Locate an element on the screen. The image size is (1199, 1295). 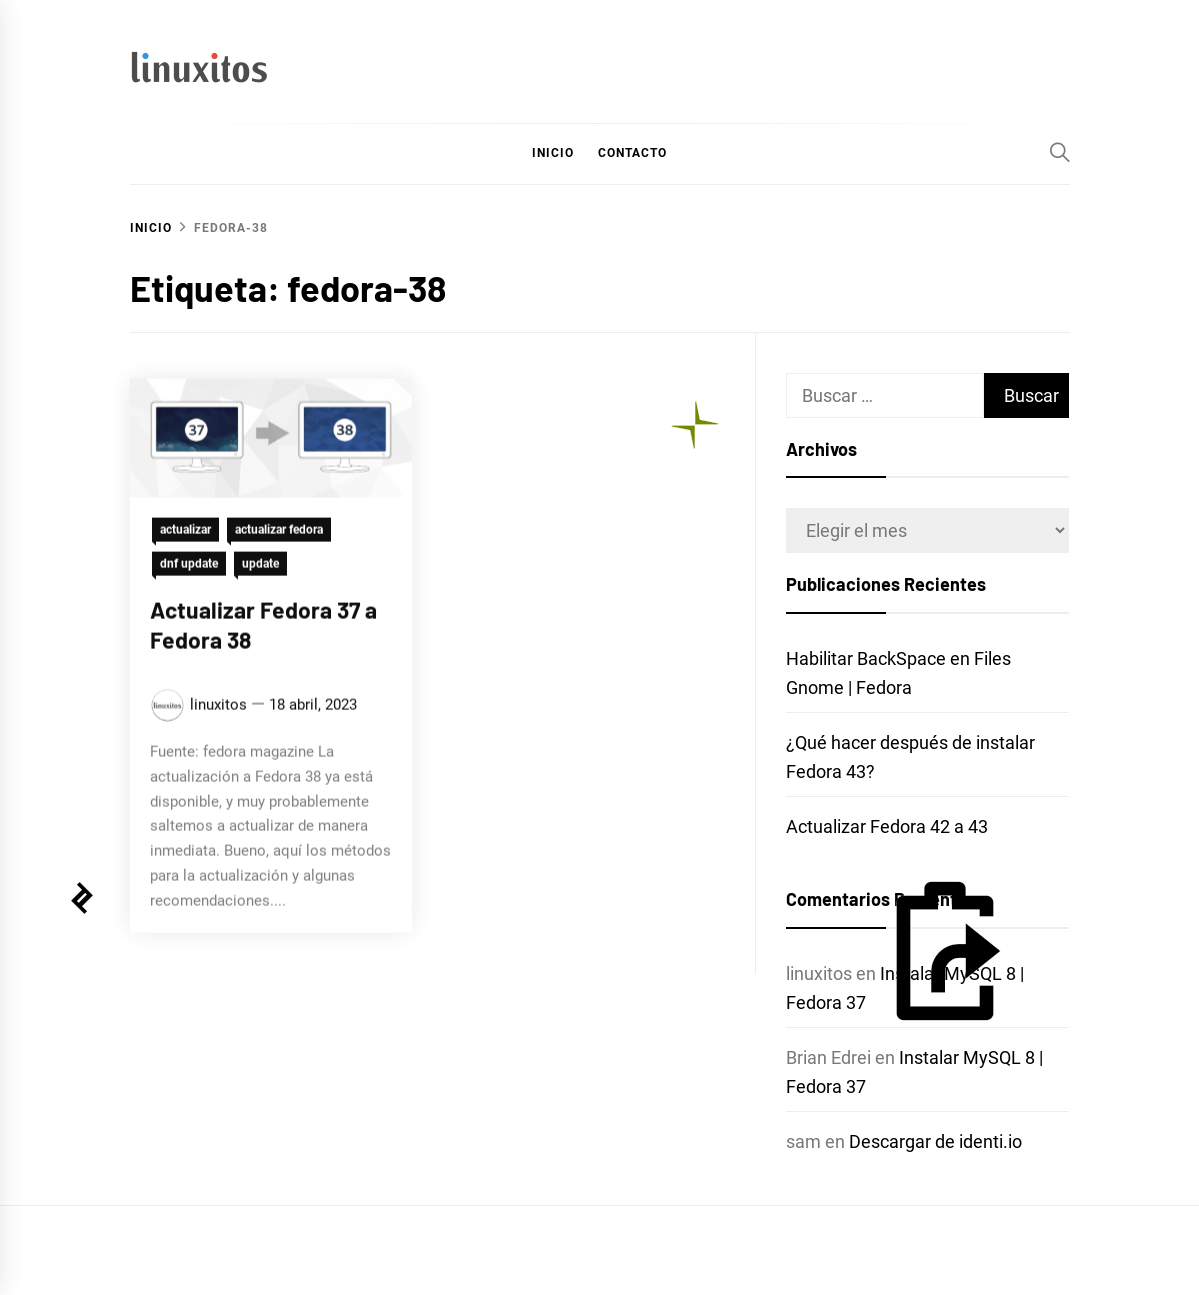
polestar electric vehicle brand logo is located at coordinates (695, 425).